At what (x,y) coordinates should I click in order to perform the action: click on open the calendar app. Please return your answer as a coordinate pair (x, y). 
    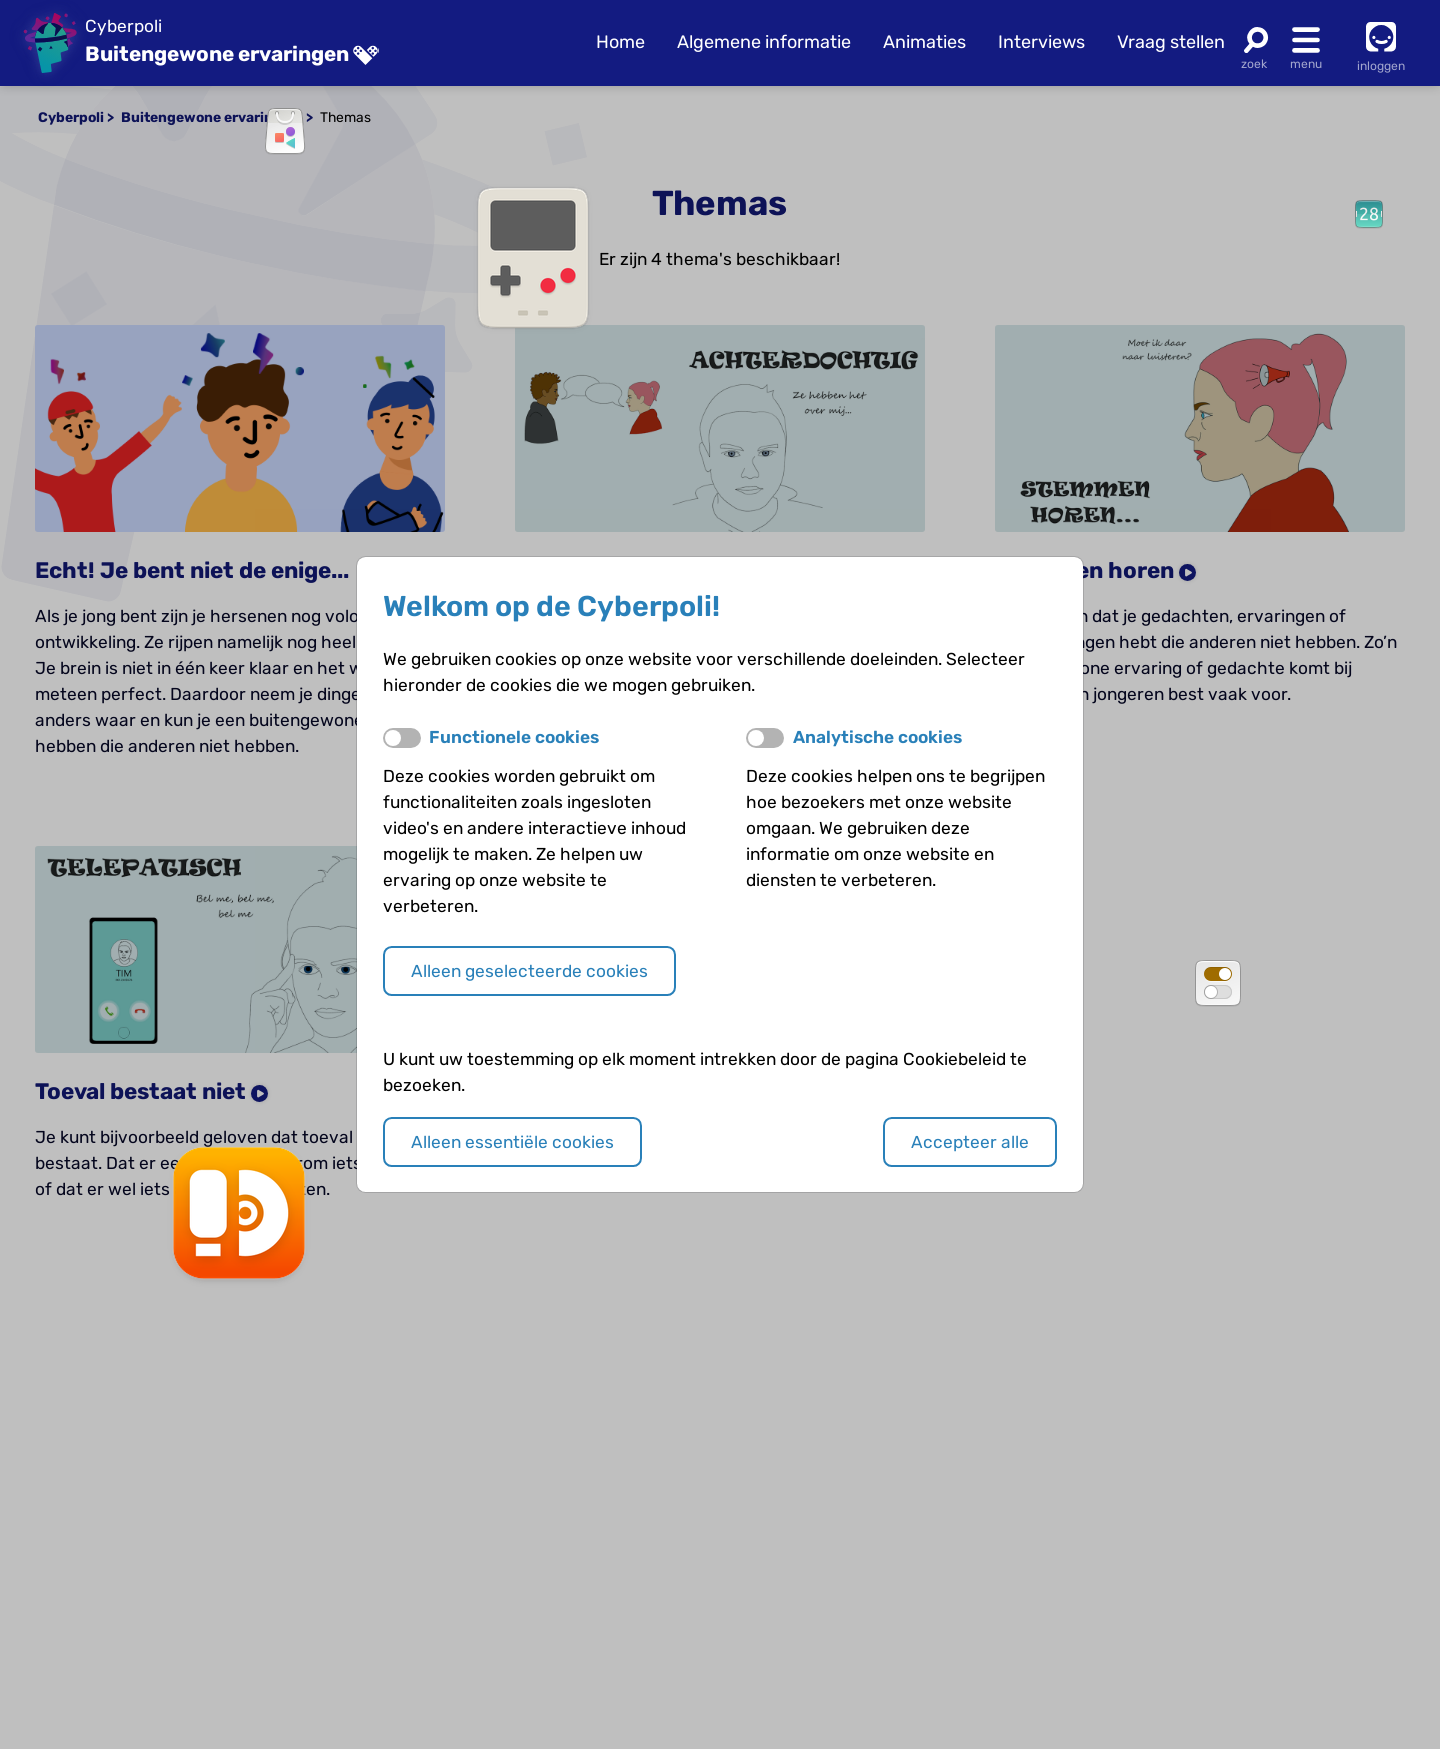
    Looking at the image, I should click on (1369, 214).